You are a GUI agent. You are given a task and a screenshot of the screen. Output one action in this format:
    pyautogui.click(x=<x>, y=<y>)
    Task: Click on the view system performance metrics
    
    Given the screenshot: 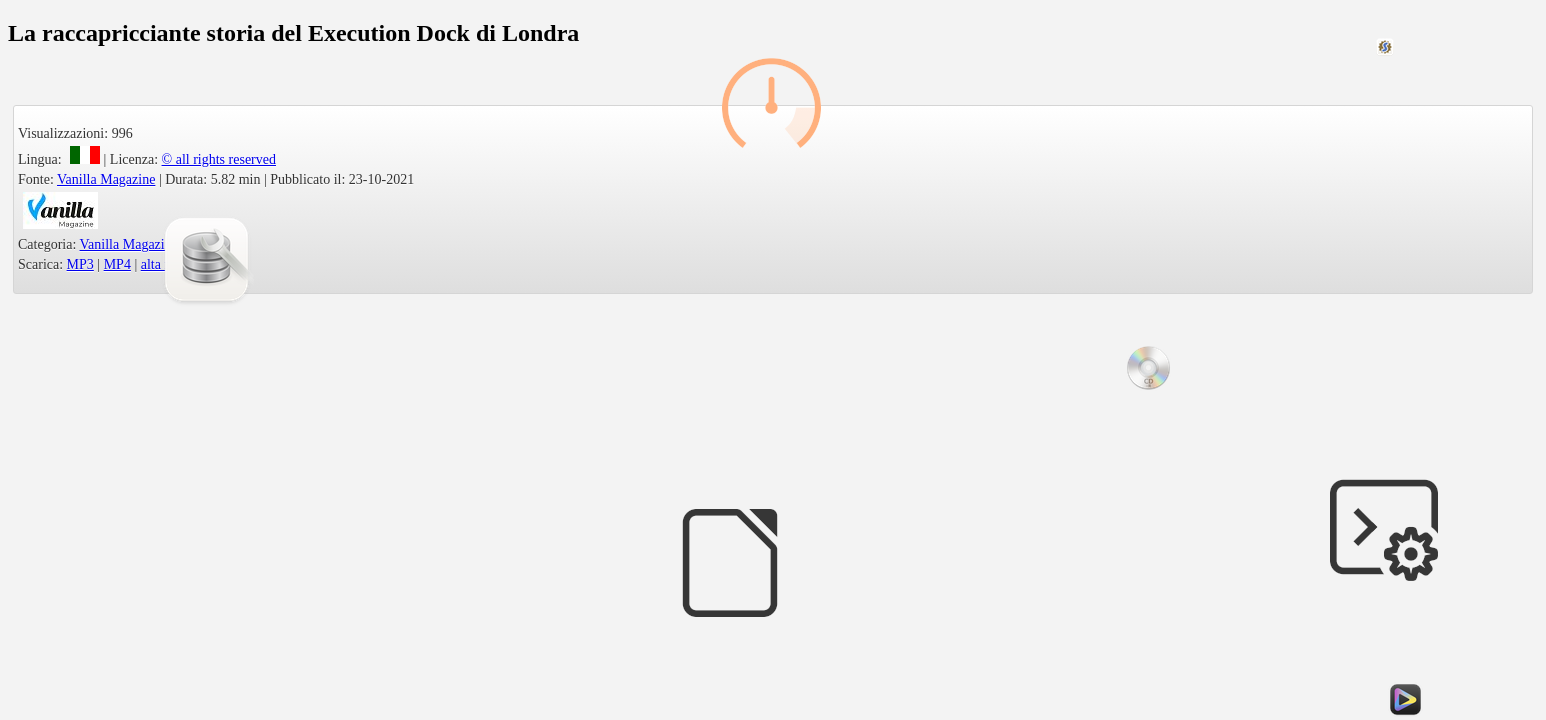 What is the action you would take?
    pyautogui.click(x=771, y=101)
    